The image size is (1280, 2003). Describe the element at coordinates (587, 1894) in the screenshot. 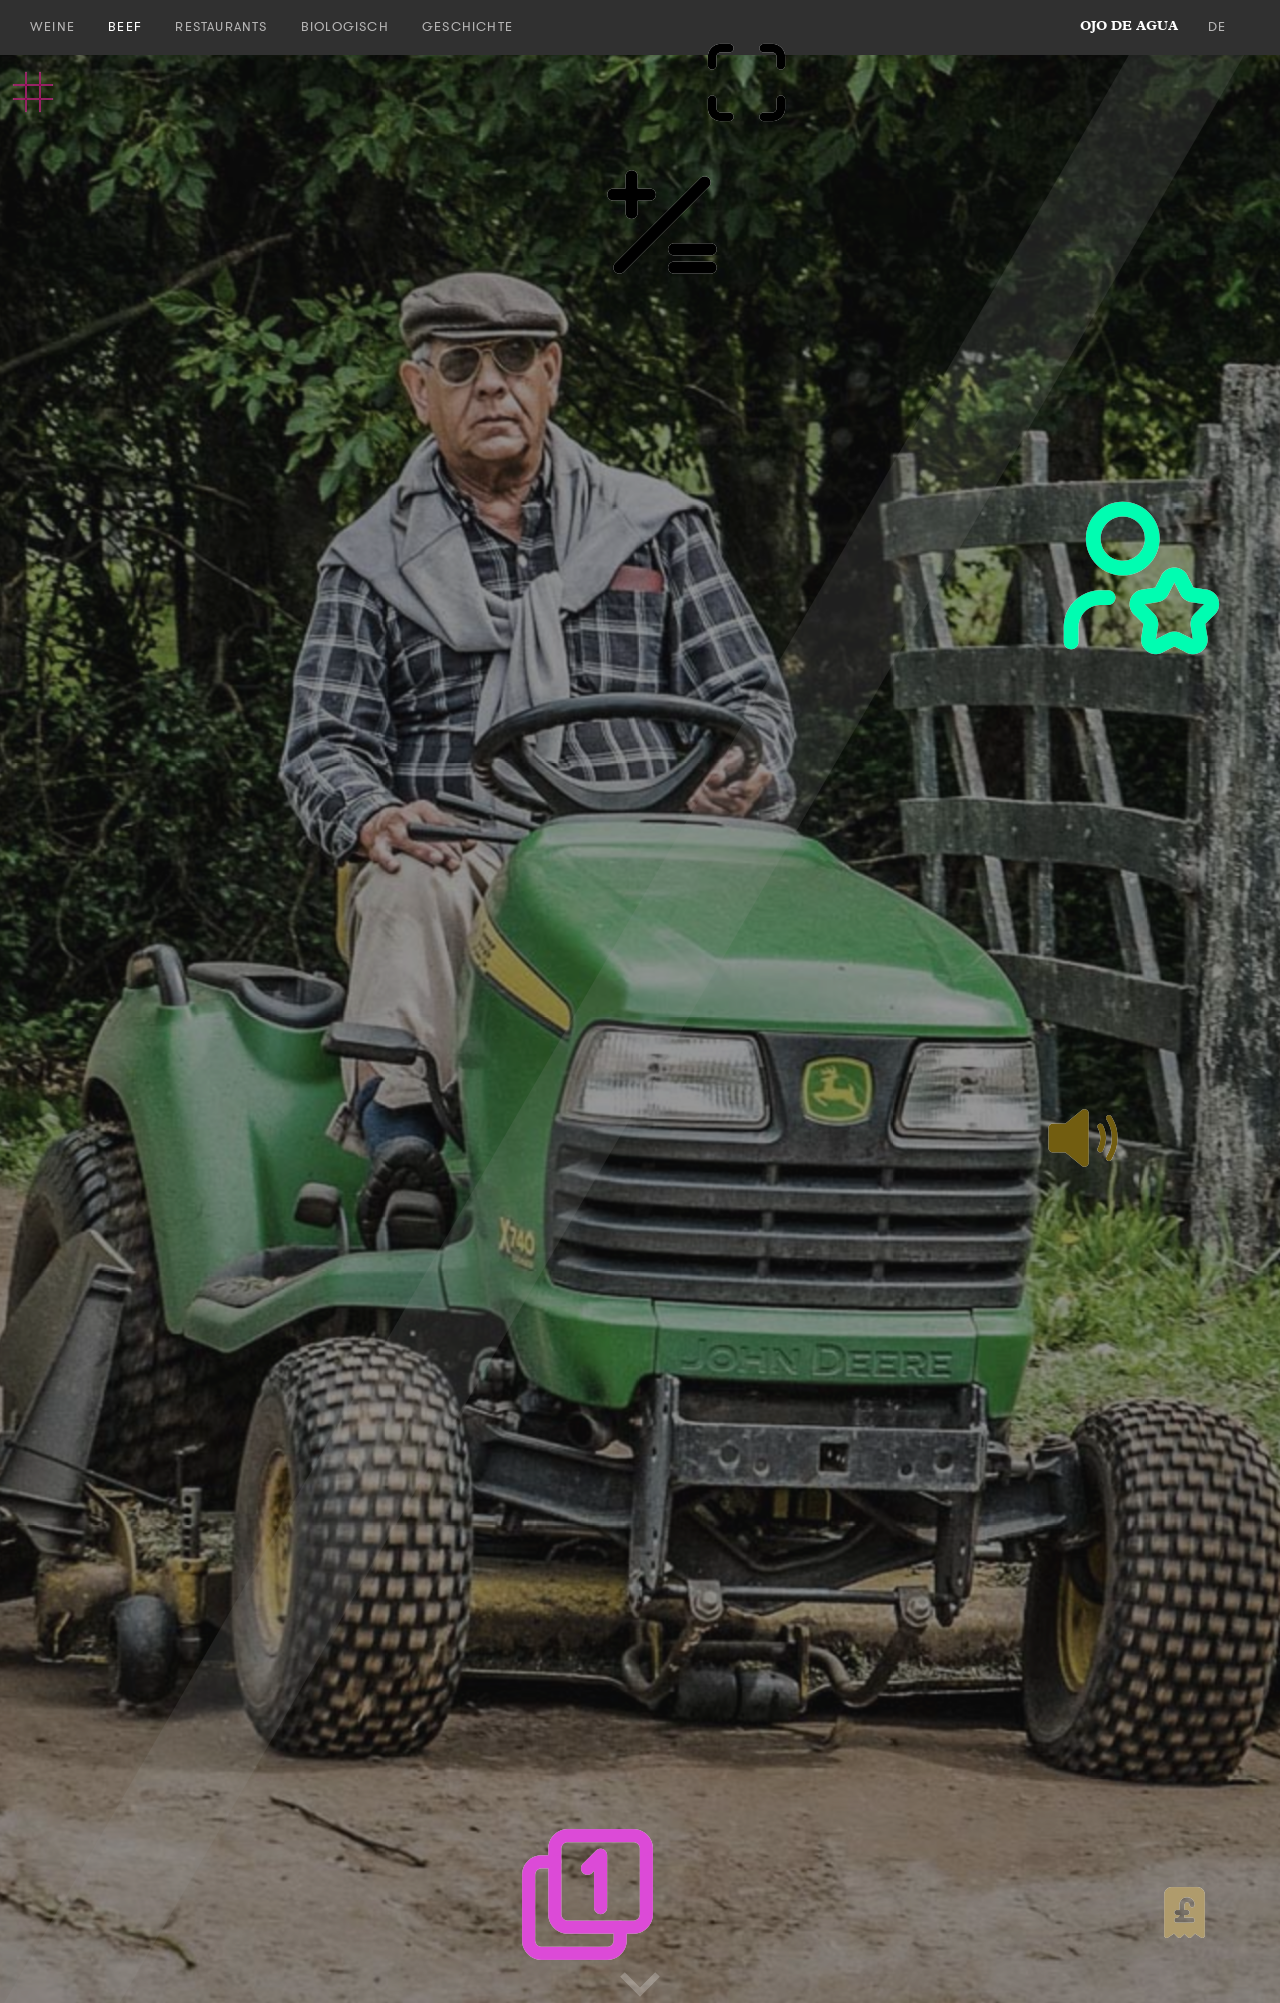

I see `view first item in a collection` at that location.